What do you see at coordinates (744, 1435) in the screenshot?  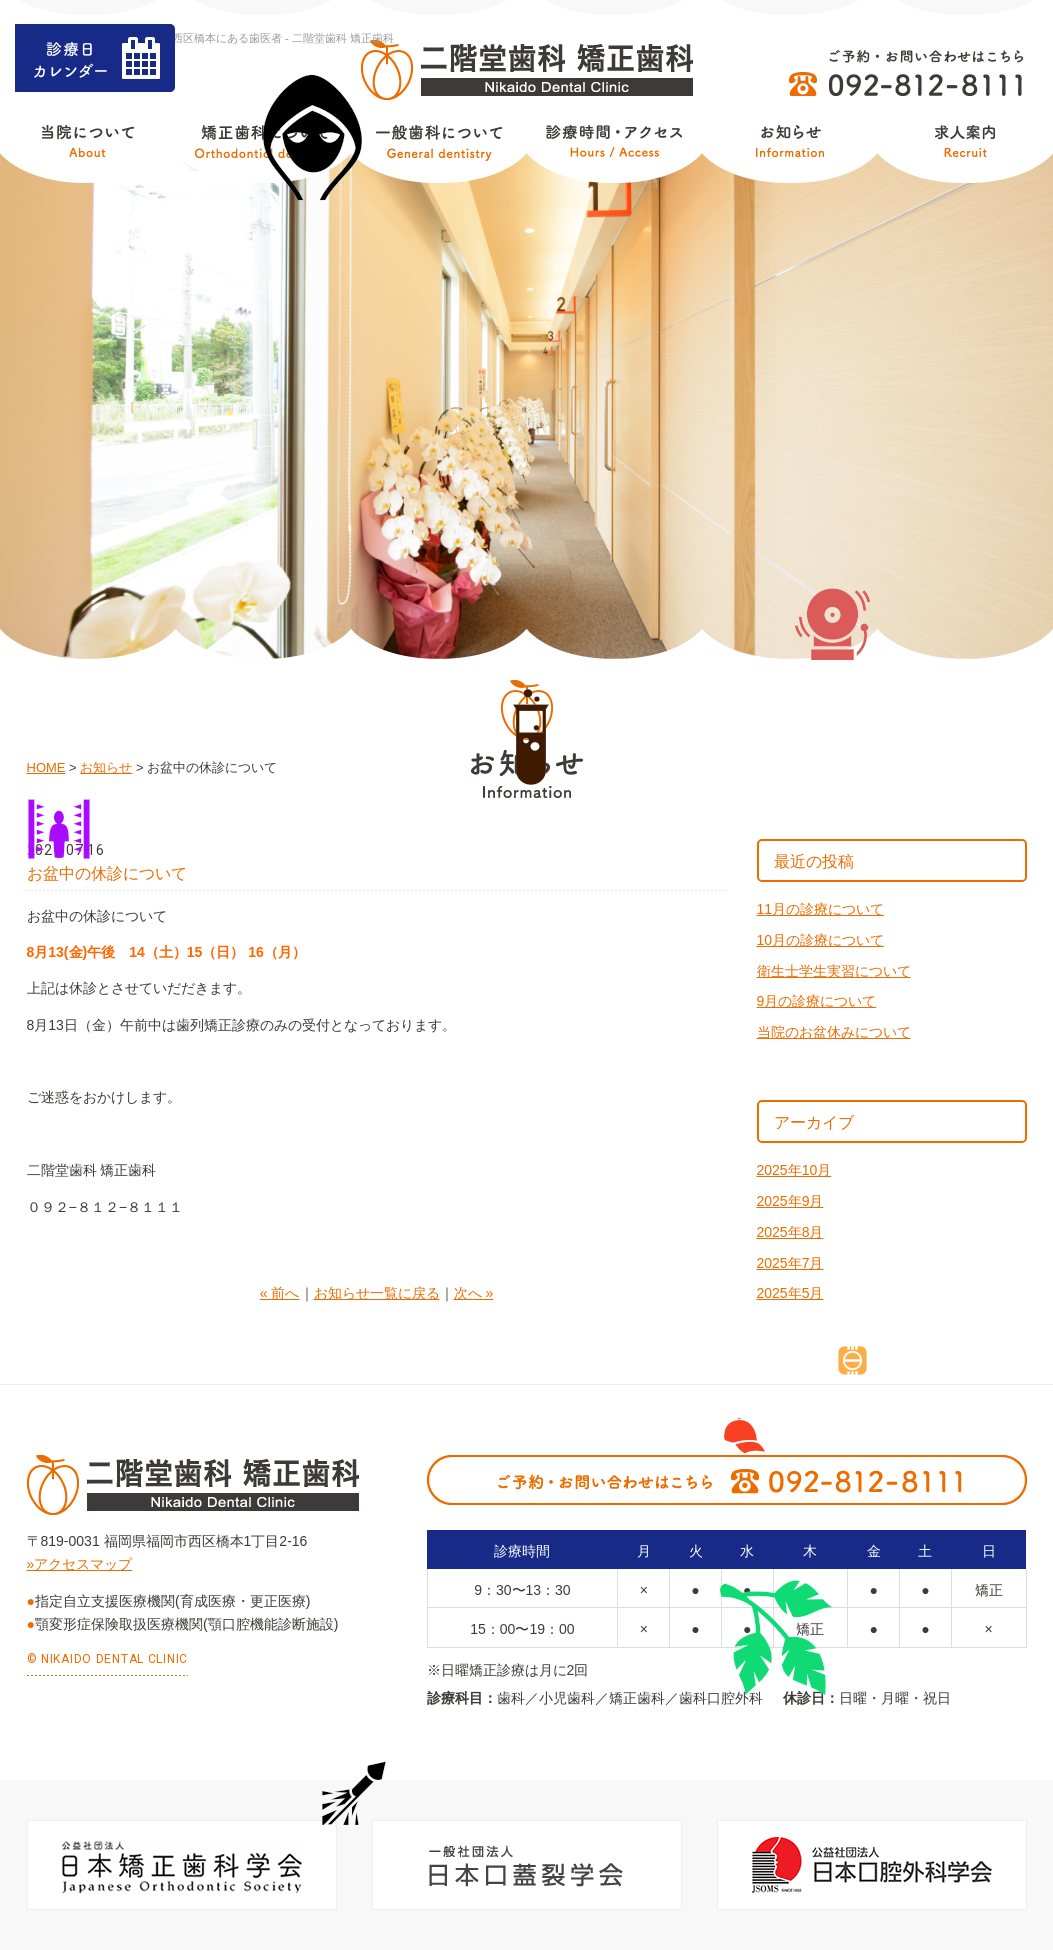 I see `access player profile or avatar customization` at bounding box center [744, 1435].